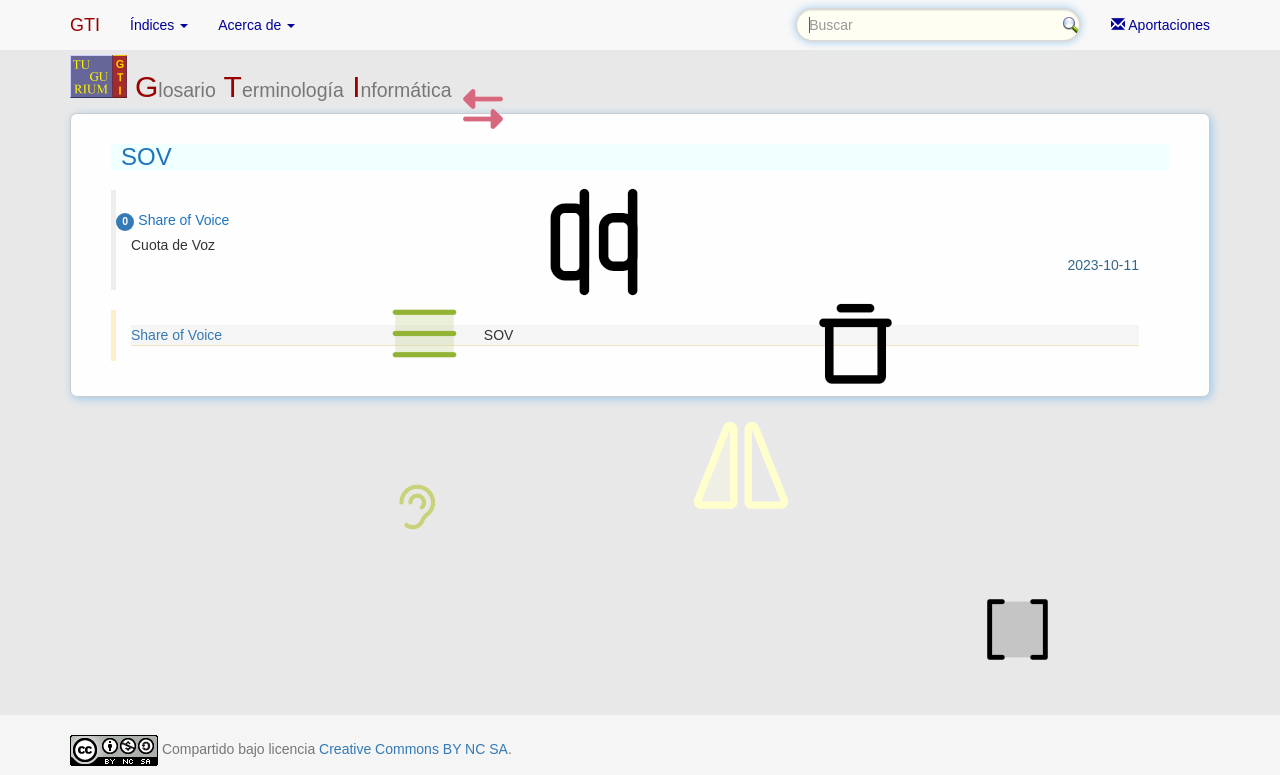 The height and width of the screenshot is (775, 1280). I want to click on view or edit code snippets, so click(1017, 629).